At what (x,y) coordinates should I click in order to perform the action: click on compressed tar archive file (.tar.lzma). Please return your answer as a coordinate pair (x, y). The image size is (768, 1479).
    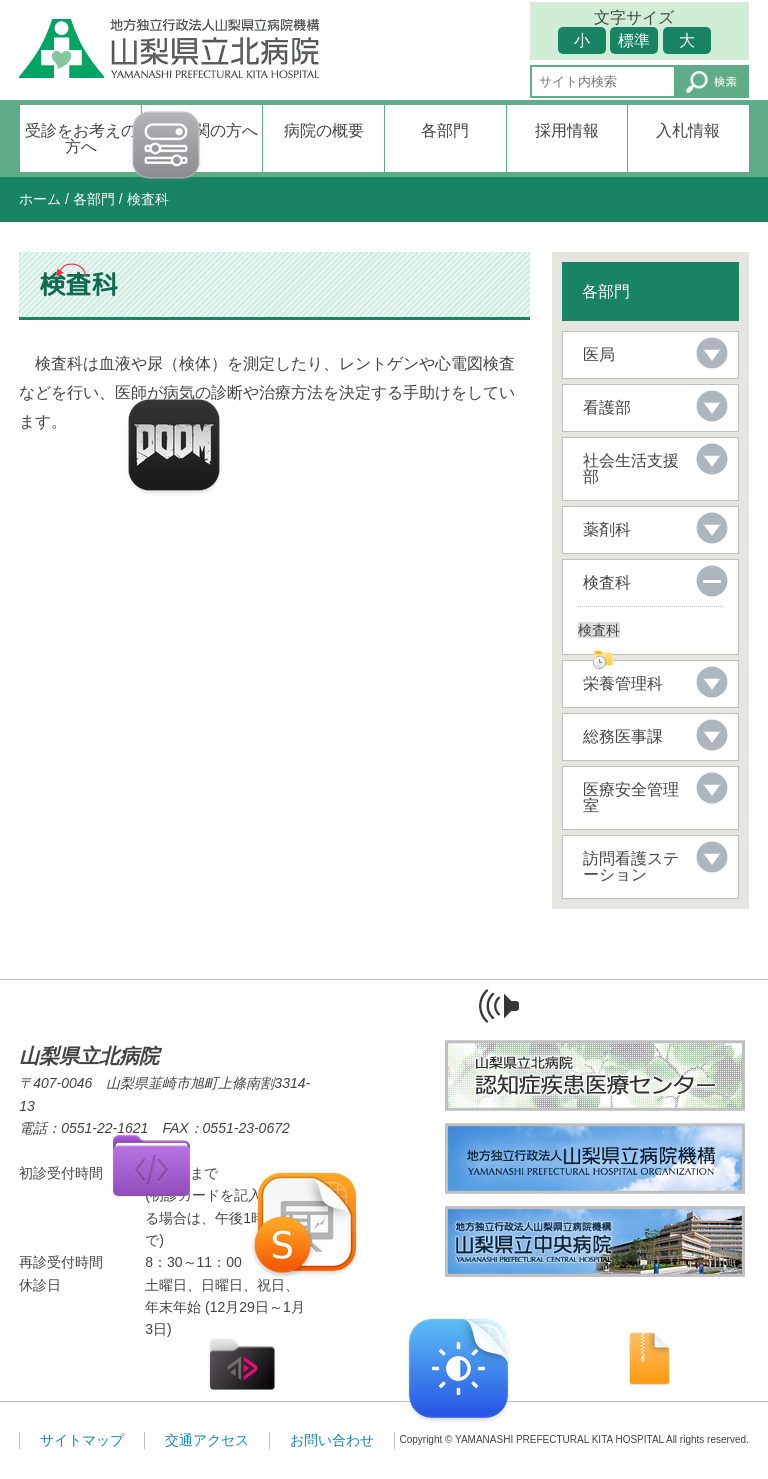
    Looking at the image, I should click on (649, 1359).